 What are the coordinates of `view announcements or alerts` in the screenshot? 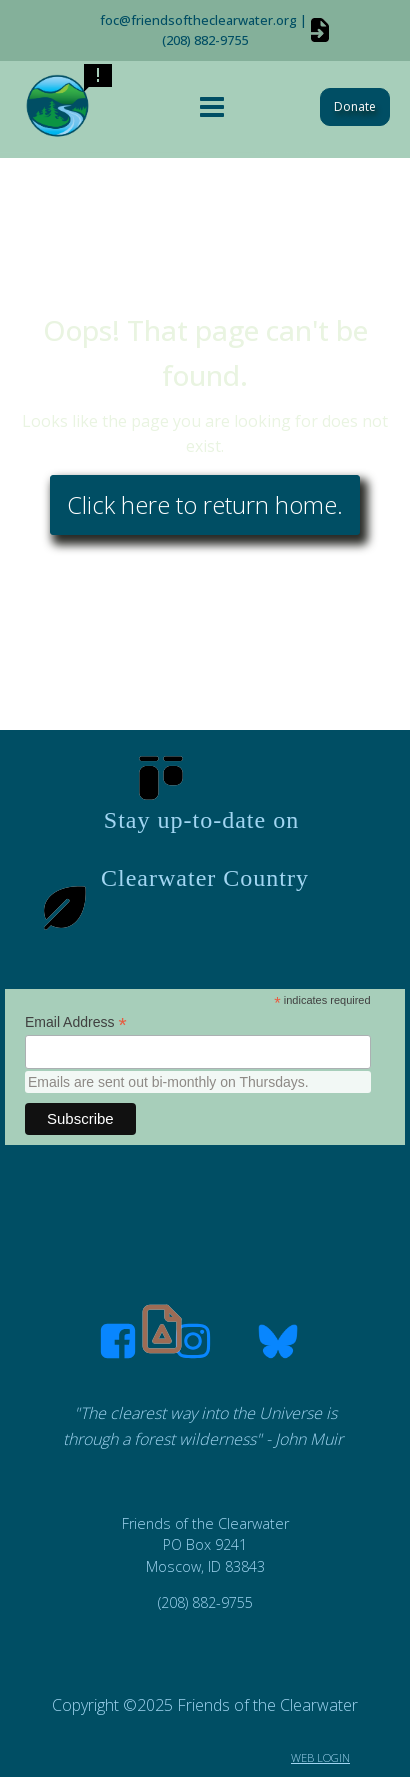 It's located at (98, 78).